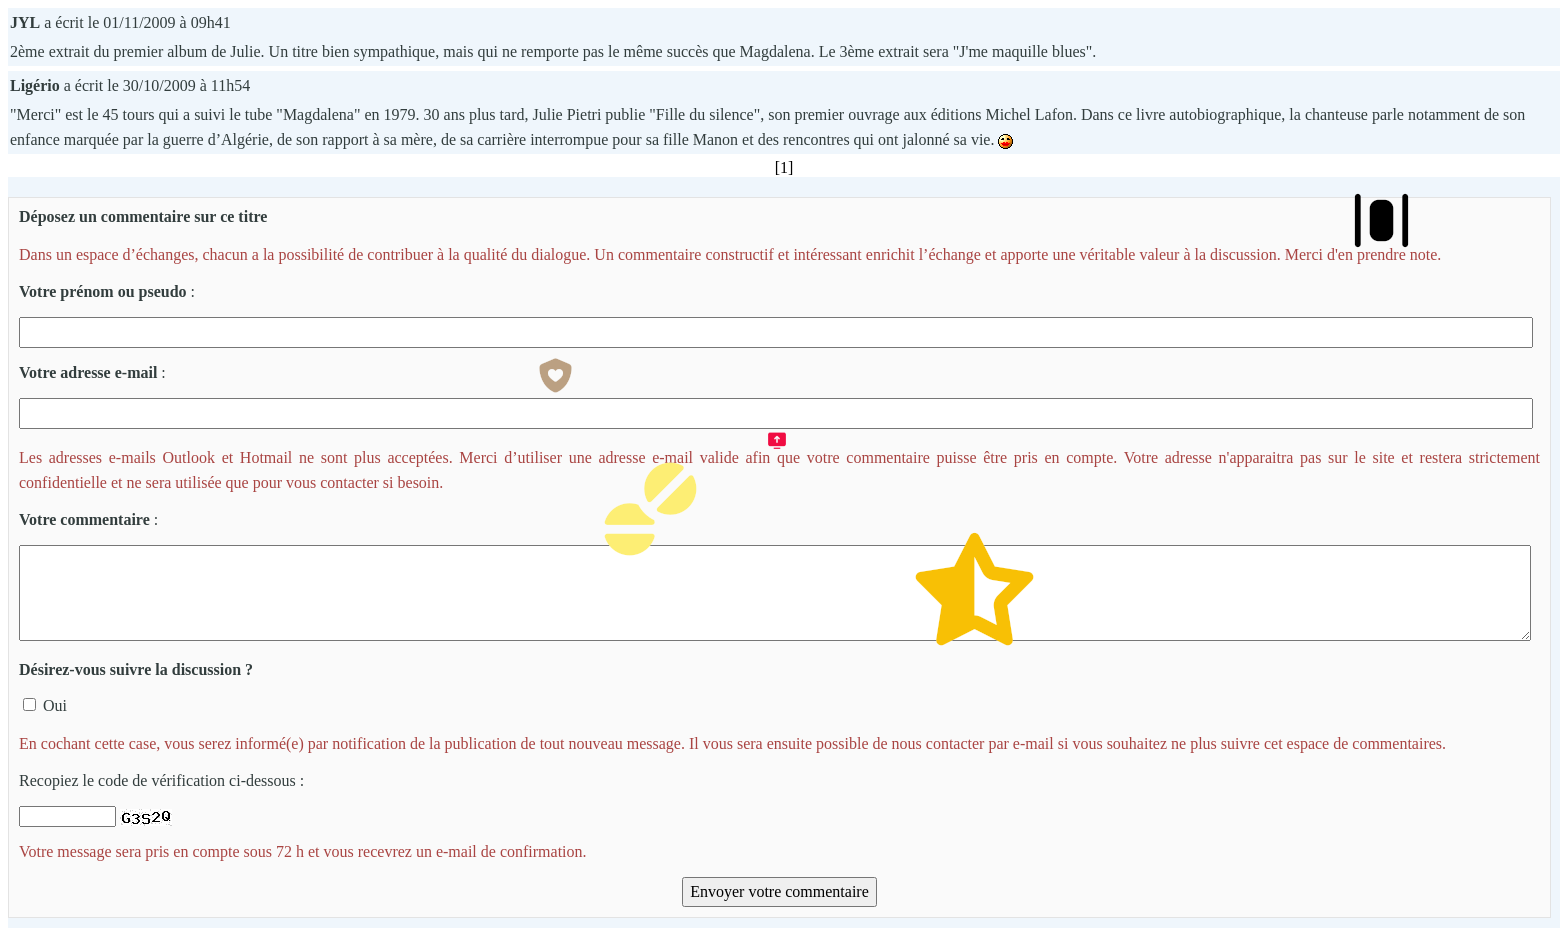  What do you see at coordinates (777, 440) in the screenshot?
I see `upload file to display or screen` at bounding box center [777, 440].